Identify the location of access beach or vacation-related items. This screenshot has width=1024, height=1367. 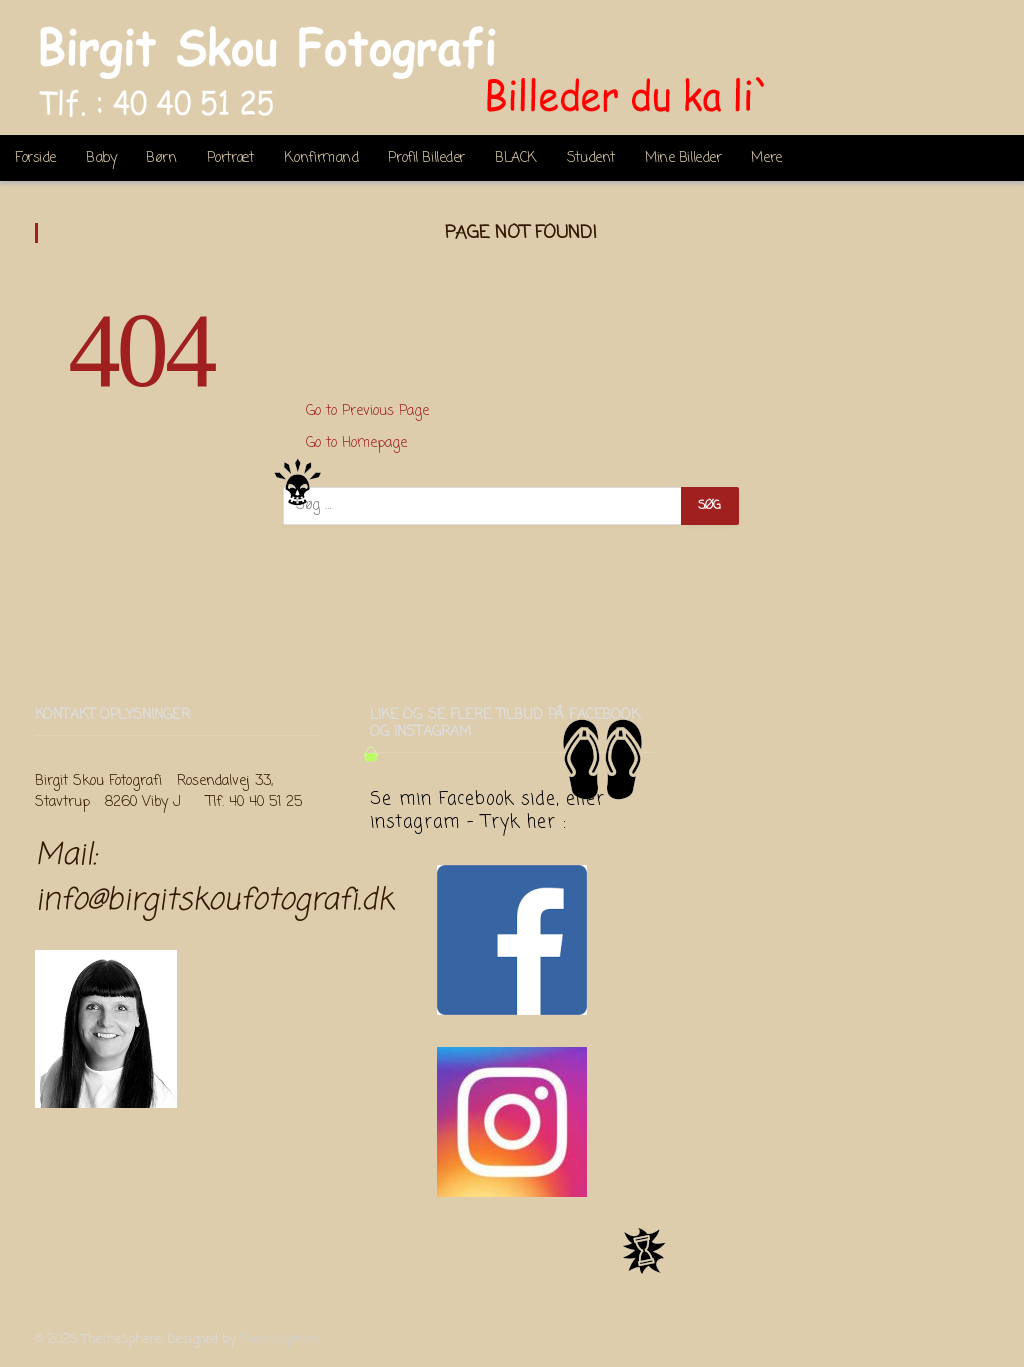
(371, 754).